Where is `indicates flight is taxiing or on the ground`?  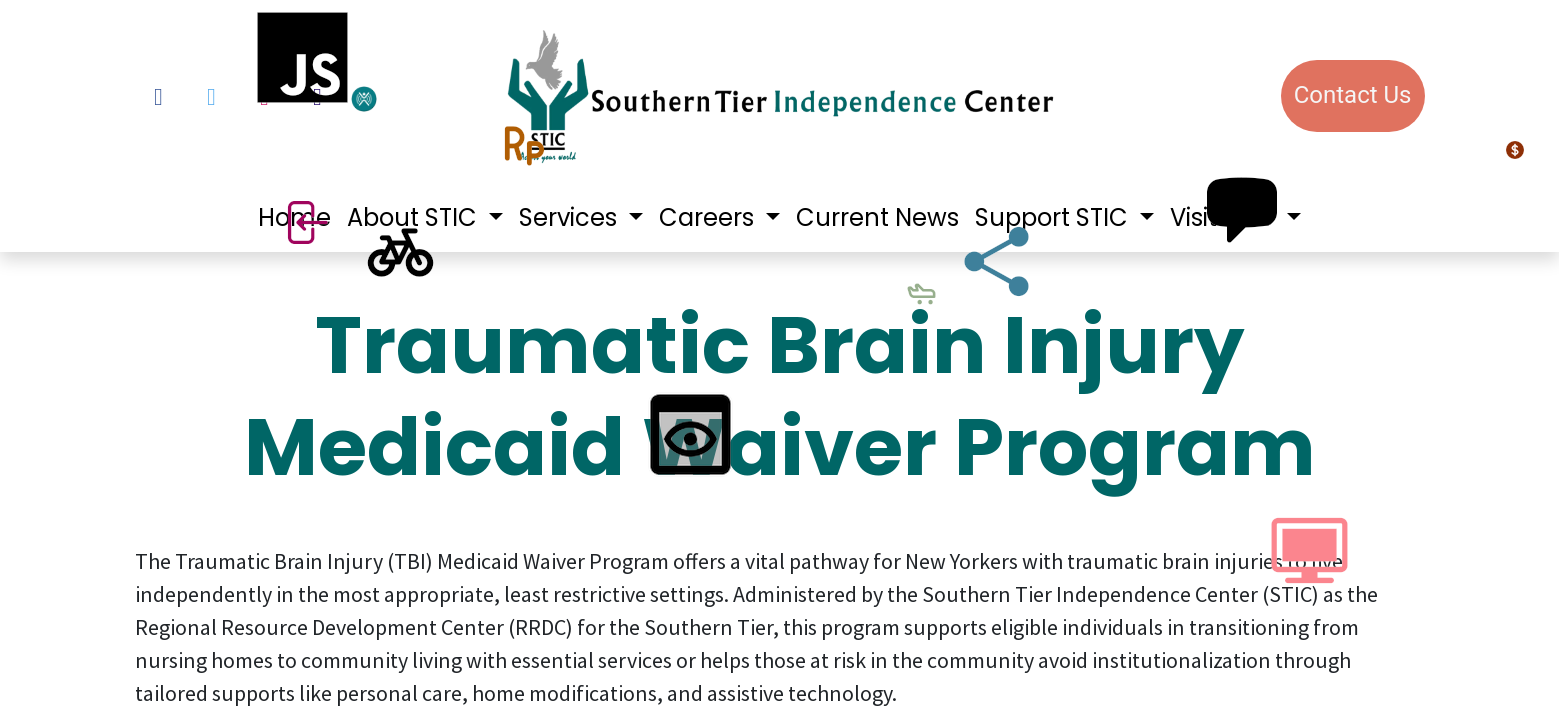
indicates flight is taxiing or on the ground is located at coordinates (921, 293).